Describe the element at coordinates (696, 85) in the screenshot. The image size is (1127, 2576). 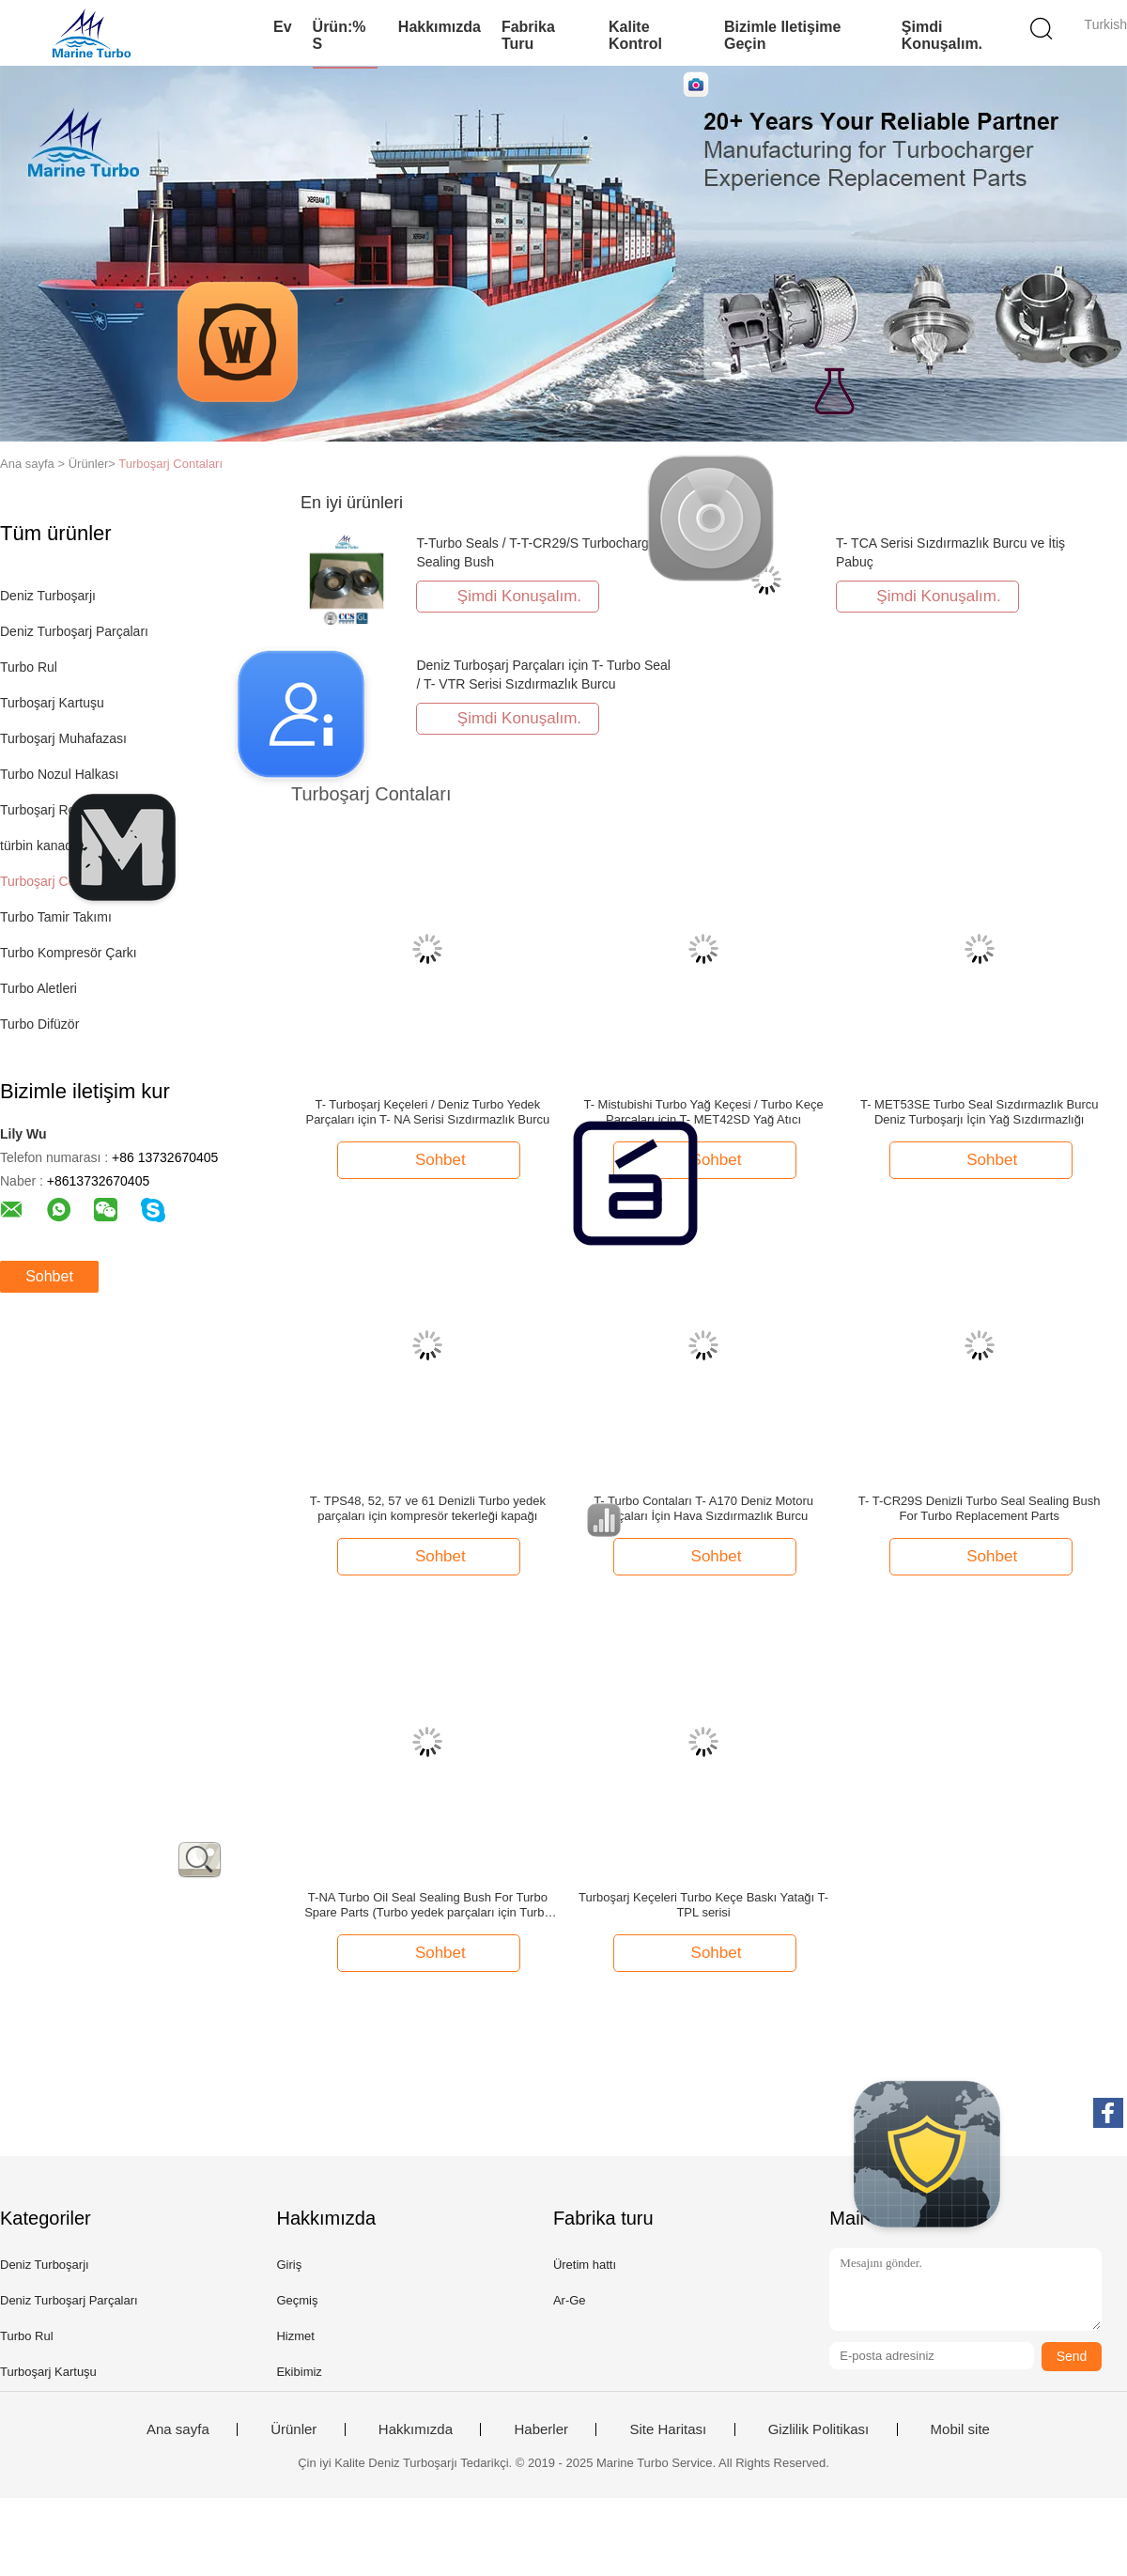
I see `open simplescreenrecorder app` at that location.